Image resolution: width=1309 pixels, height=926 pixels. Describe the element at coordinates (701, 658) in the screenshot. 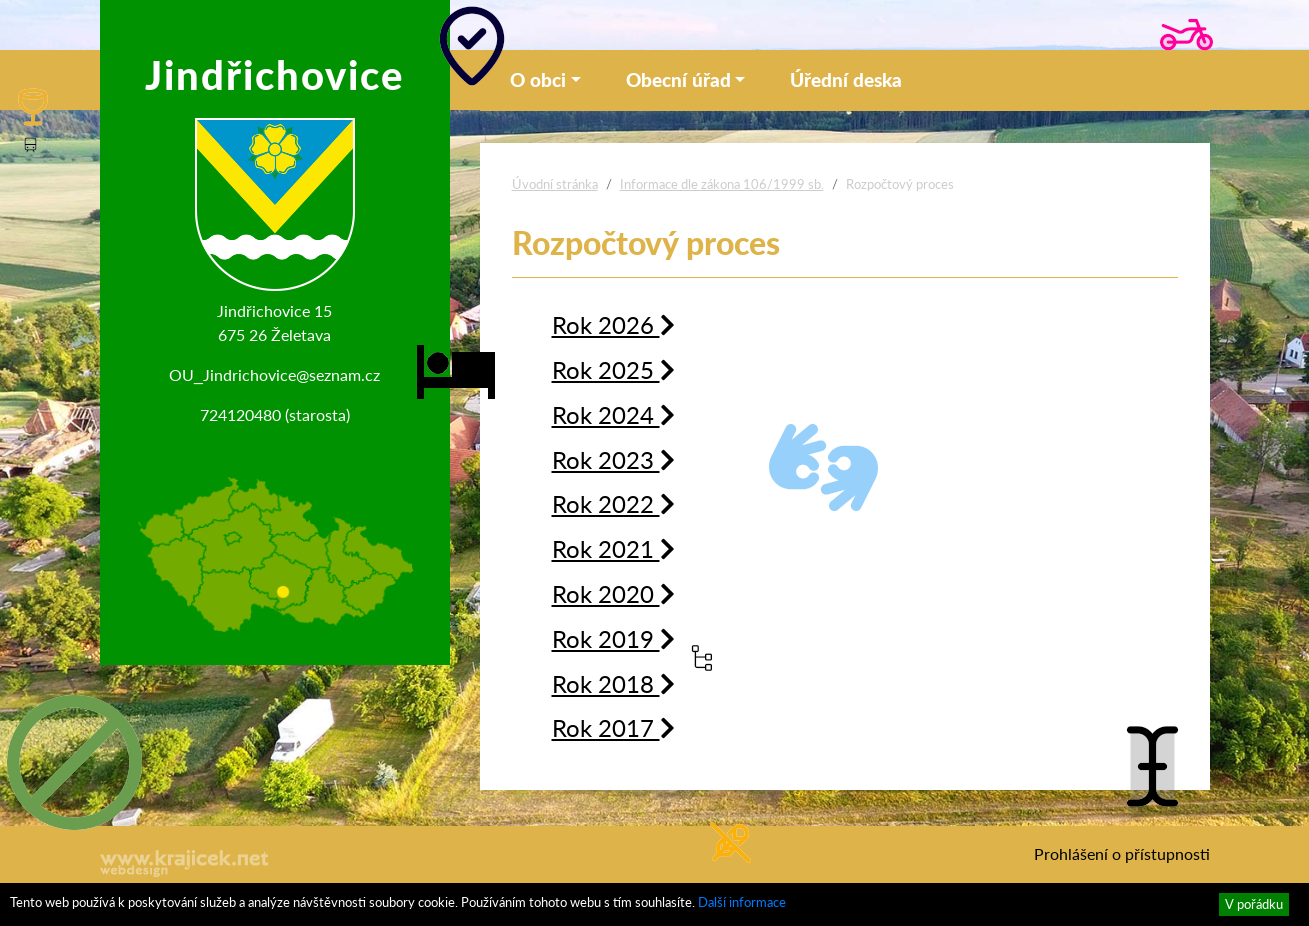

I see `view hierarchical tree structure` at that location.